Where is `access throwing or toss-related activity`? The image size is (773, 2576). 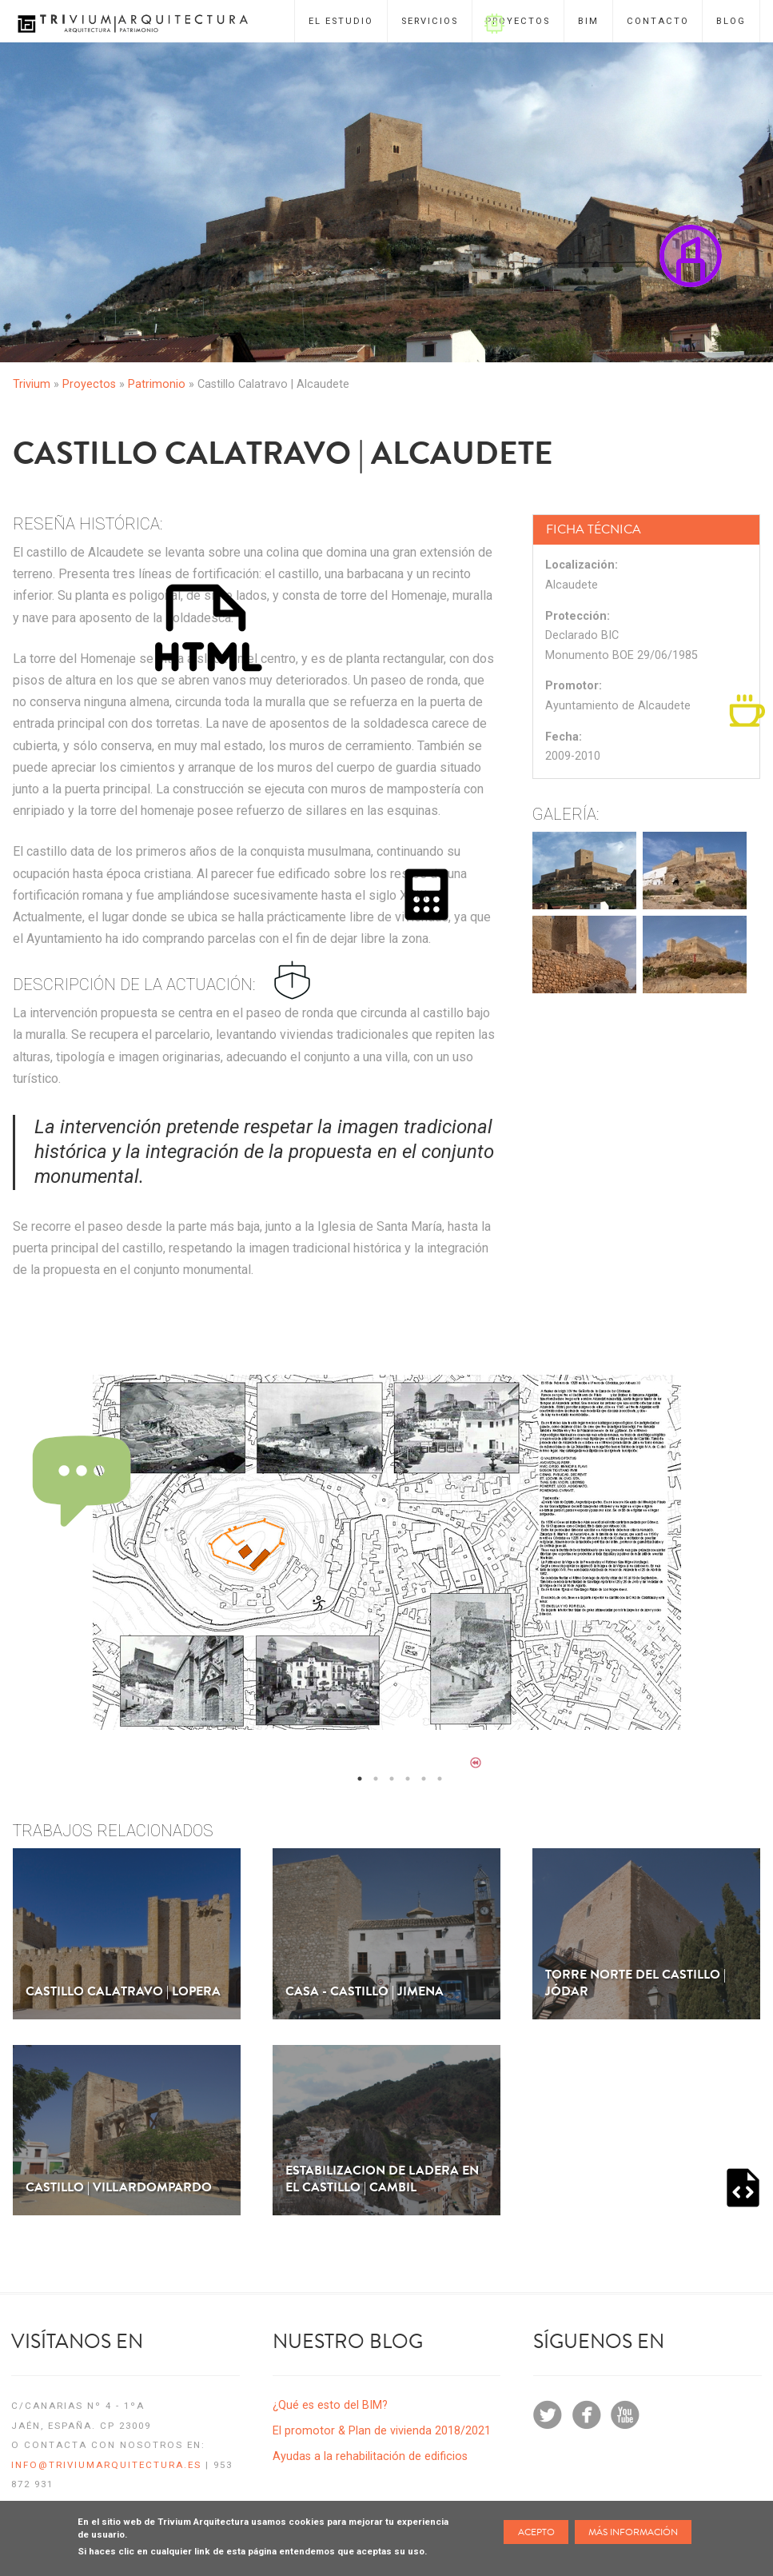
access throwing or toss-related activity is located at coordinates (318, 1603).